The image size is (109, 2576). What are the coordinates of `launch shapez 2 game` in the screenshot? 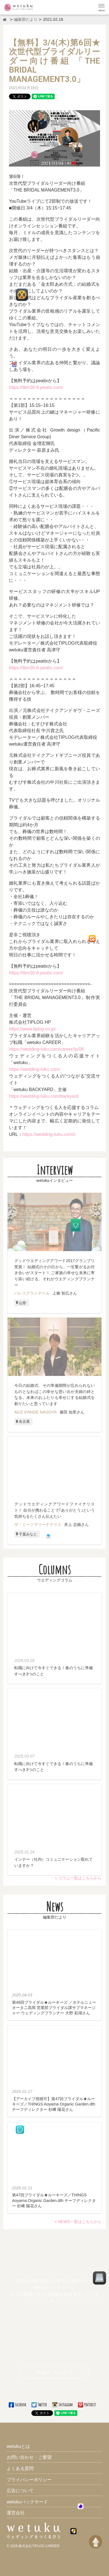 It's located at (73, 2531).